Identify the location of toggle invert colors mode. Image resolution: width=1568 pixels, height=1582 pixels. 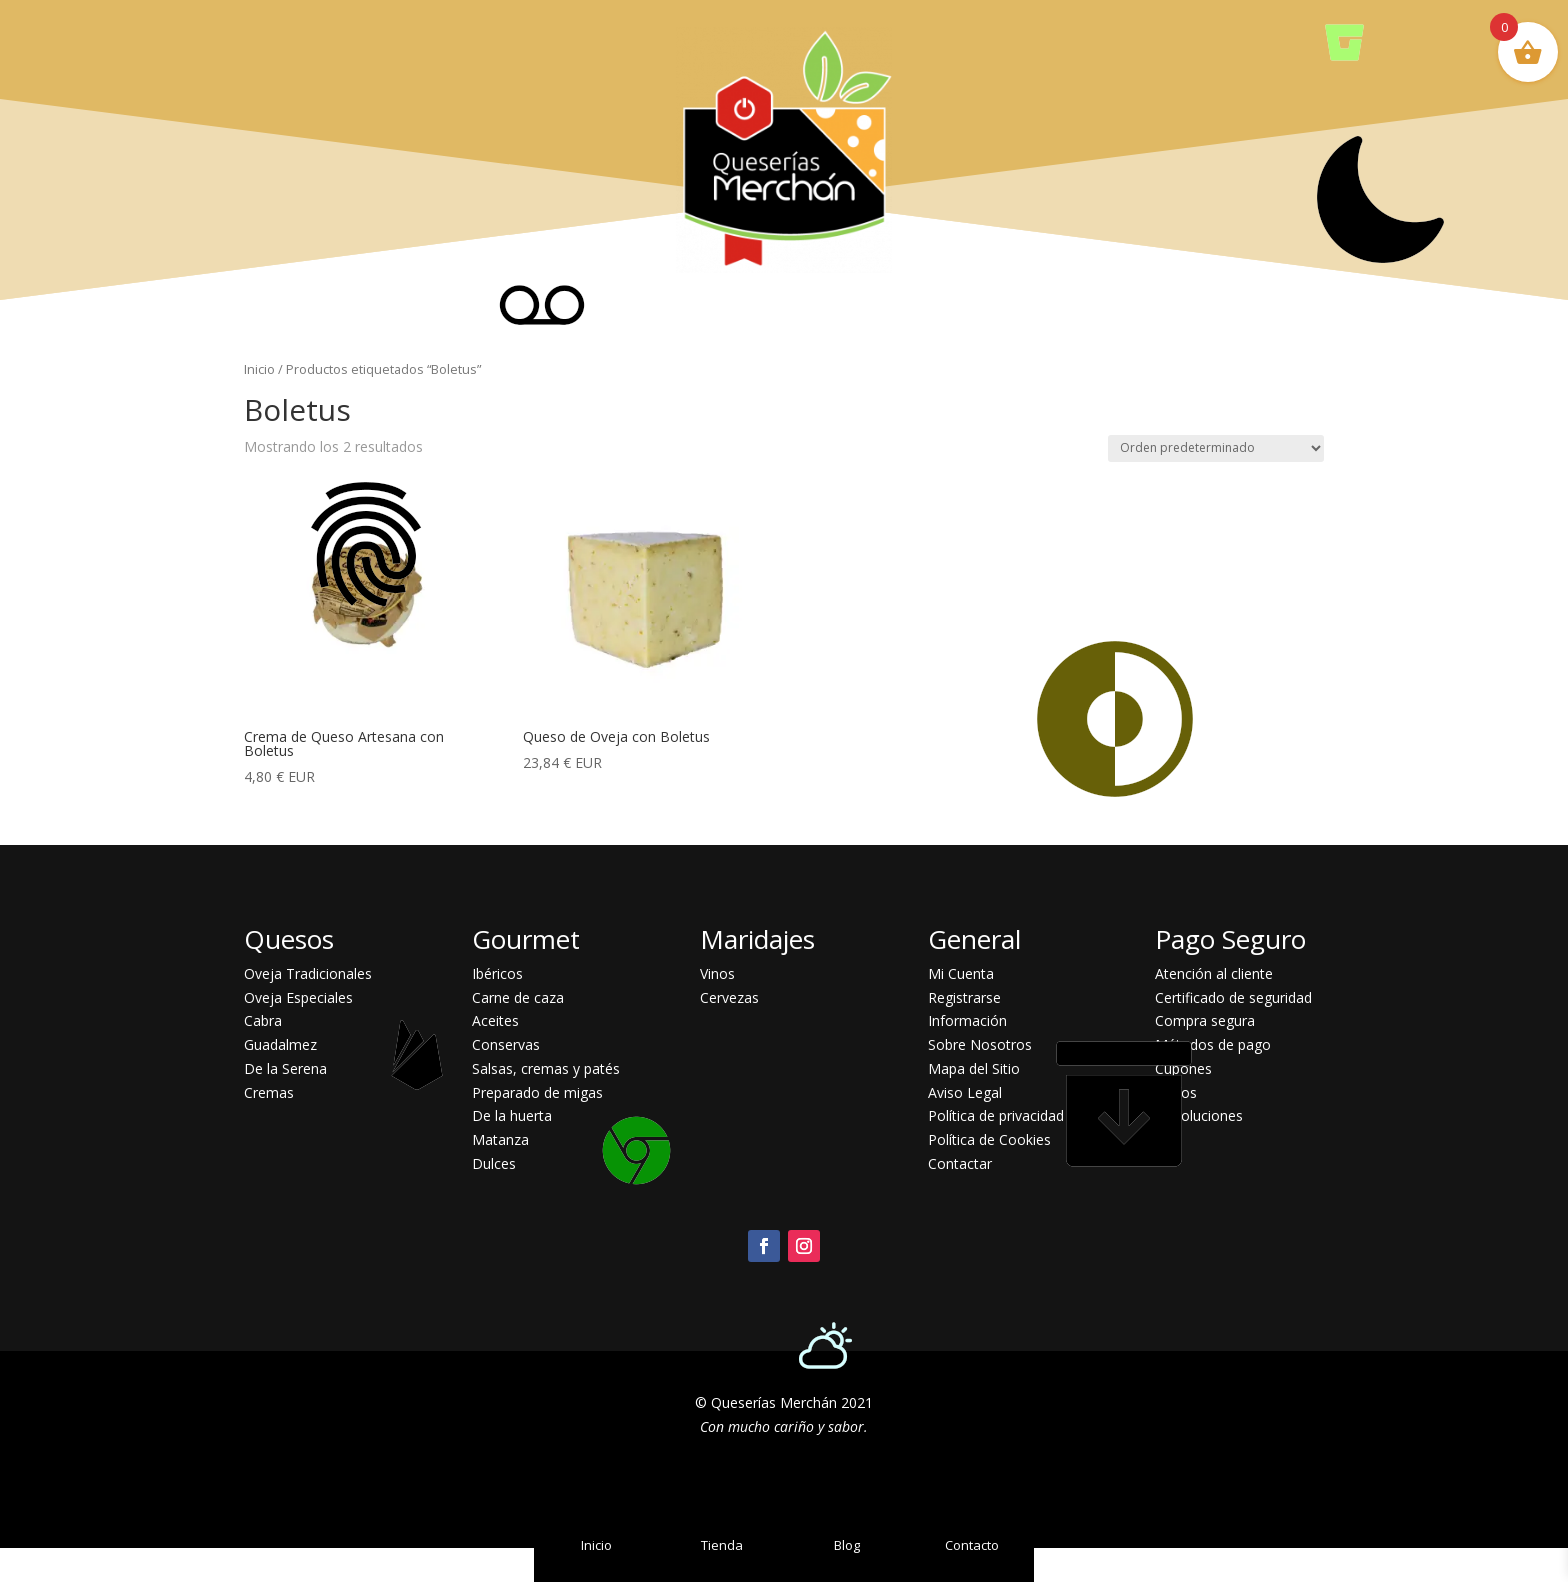
(1115, 719).